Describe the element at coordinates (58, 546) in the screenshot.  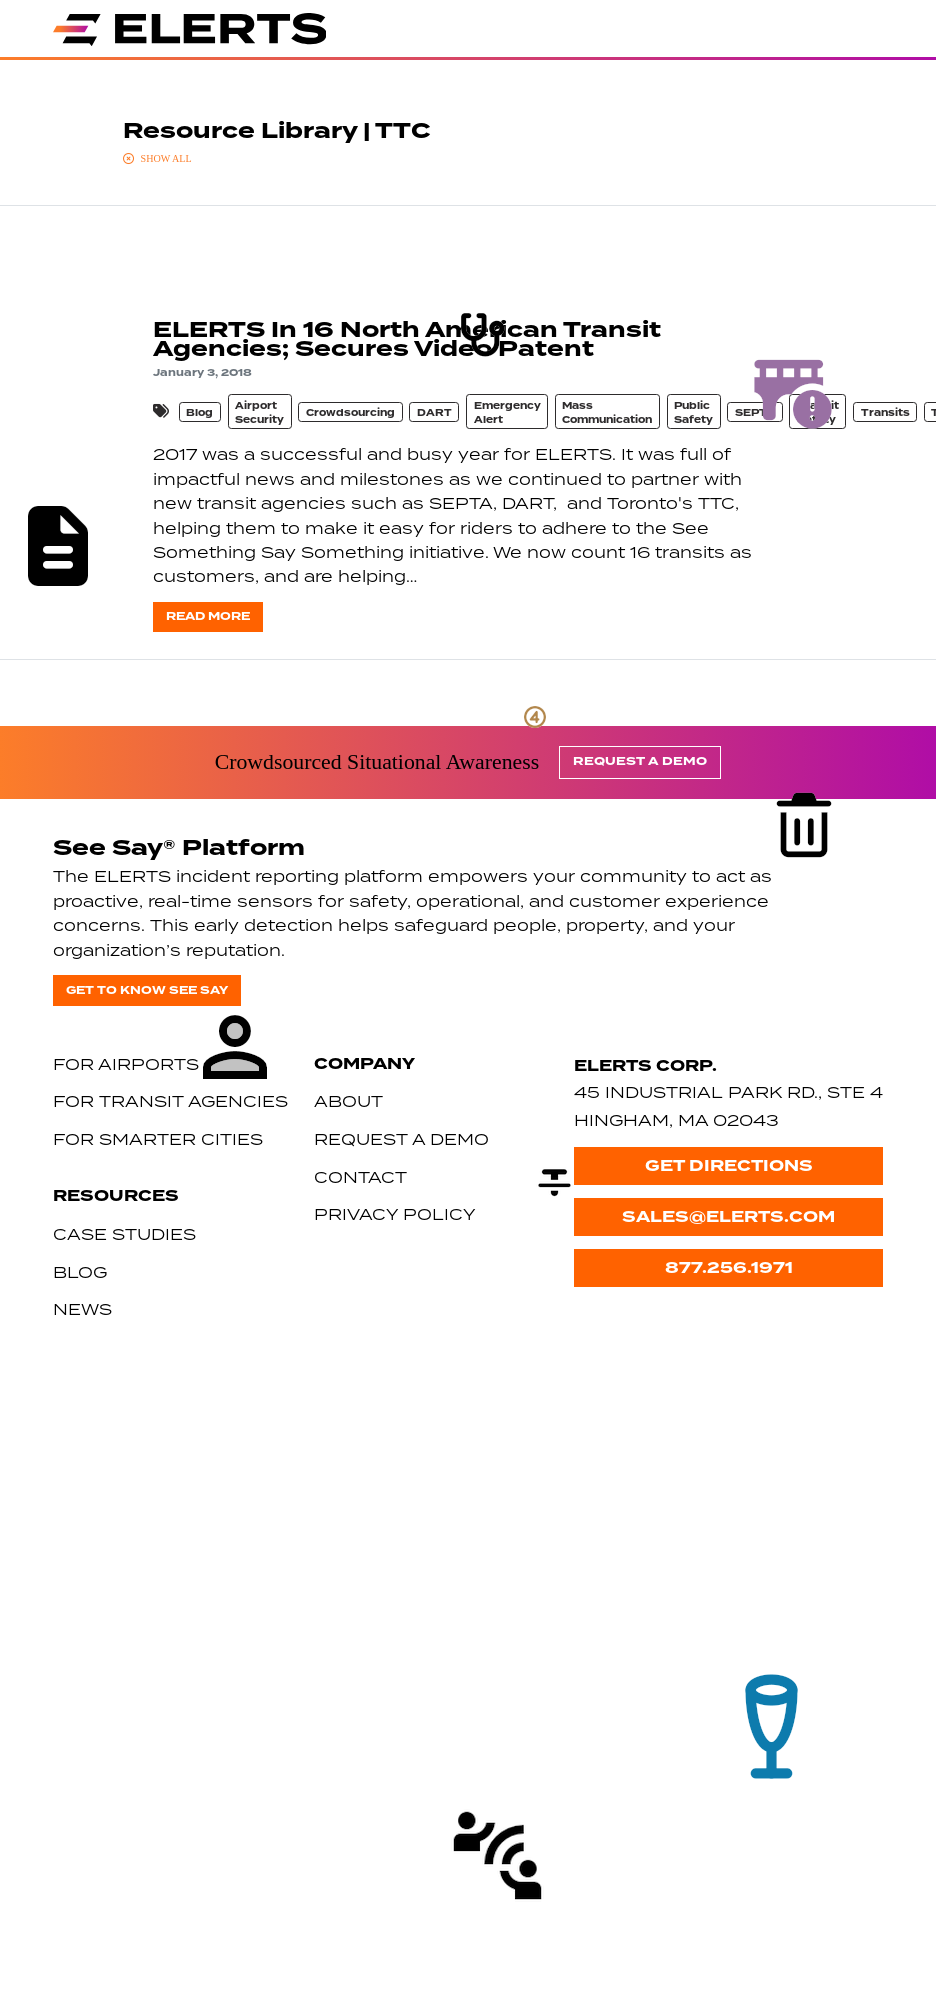
I see `view document or text file` at that location.